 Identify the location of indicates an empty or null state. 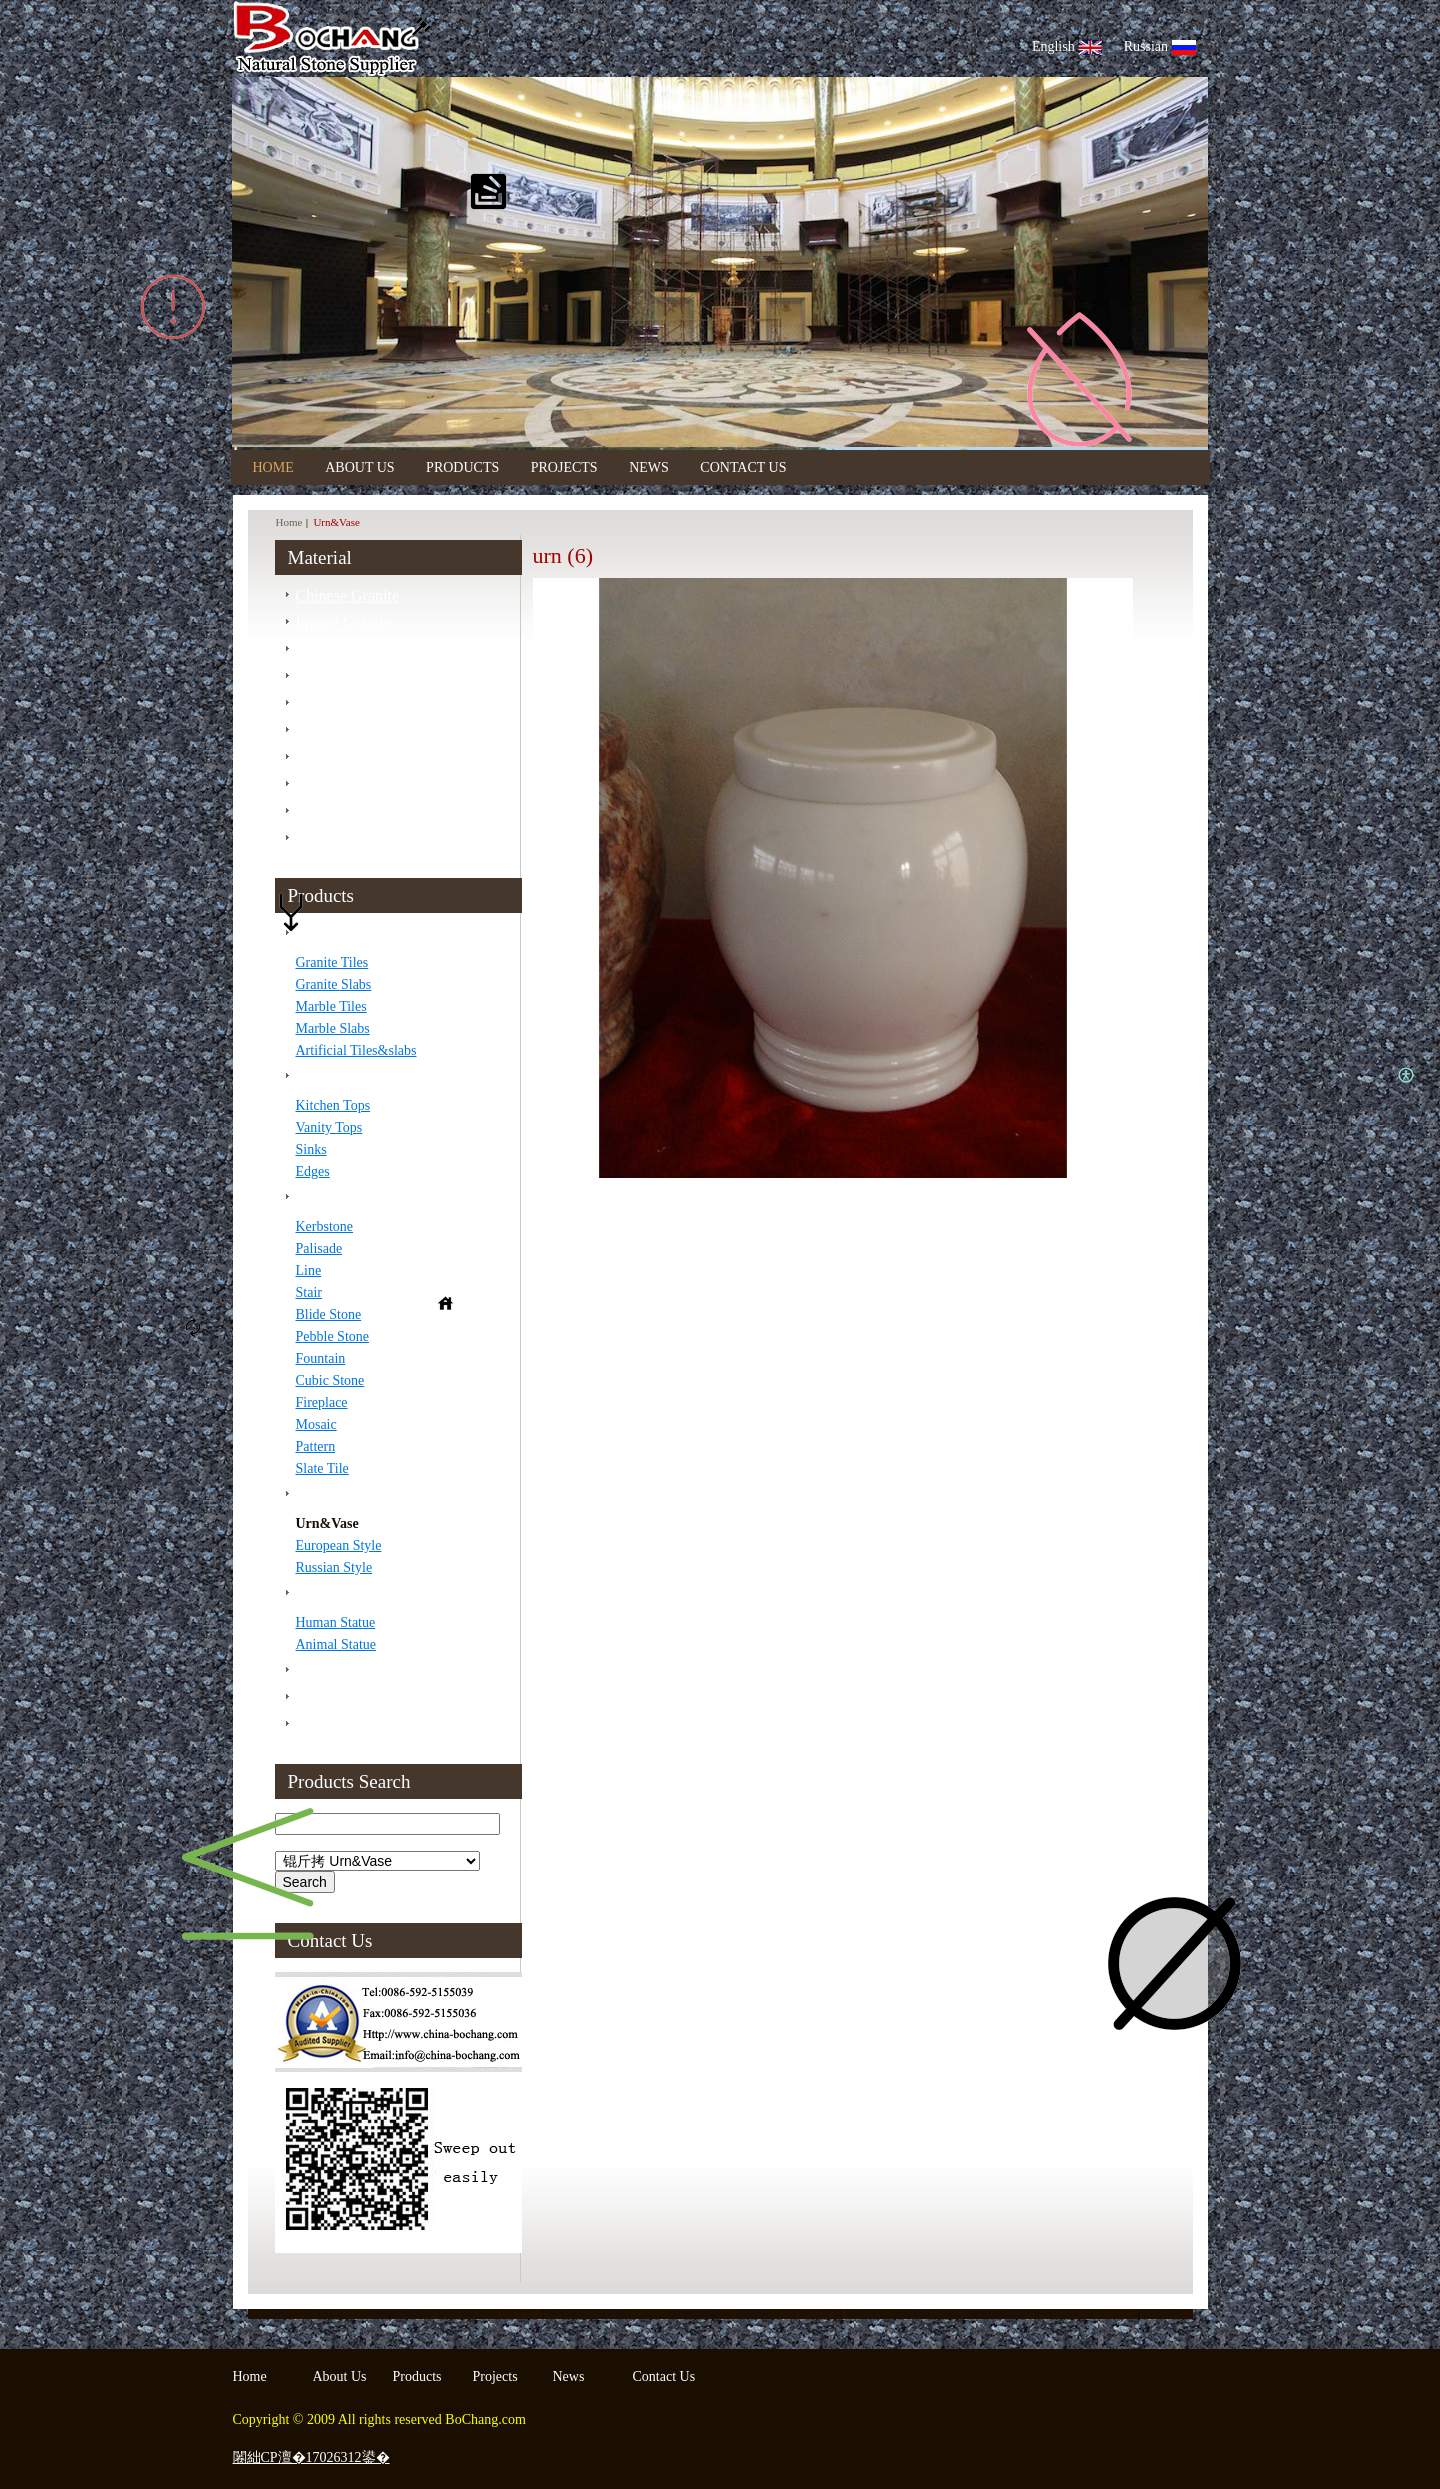
(1174, 1963).